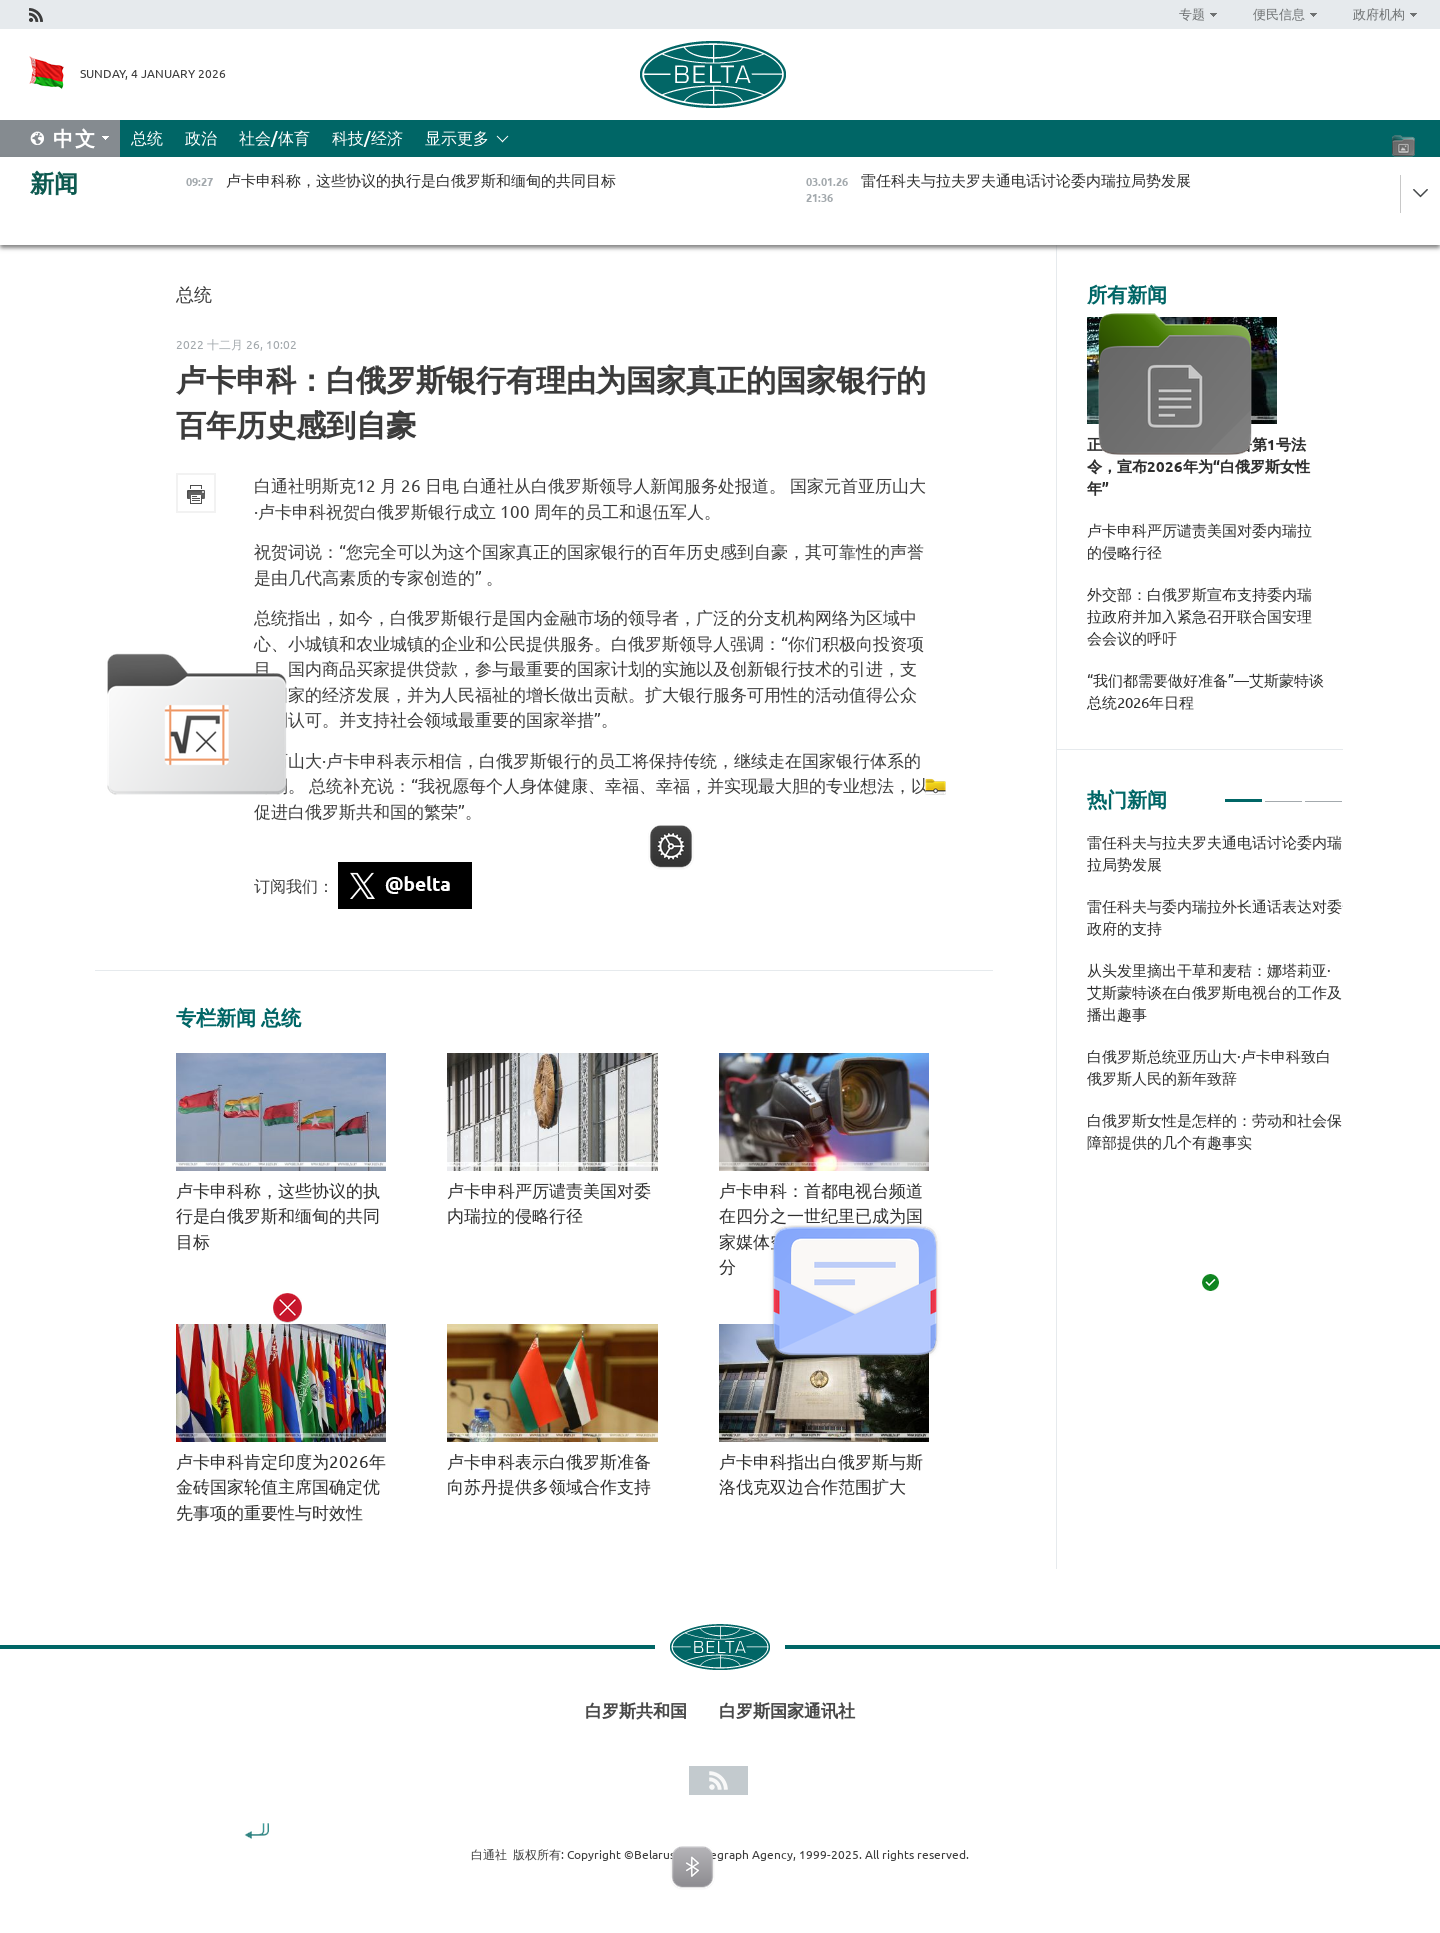 The image size is (1440, 1933). I want to click on default placeholder icon for applications without a custom icon, so click(671, 847).